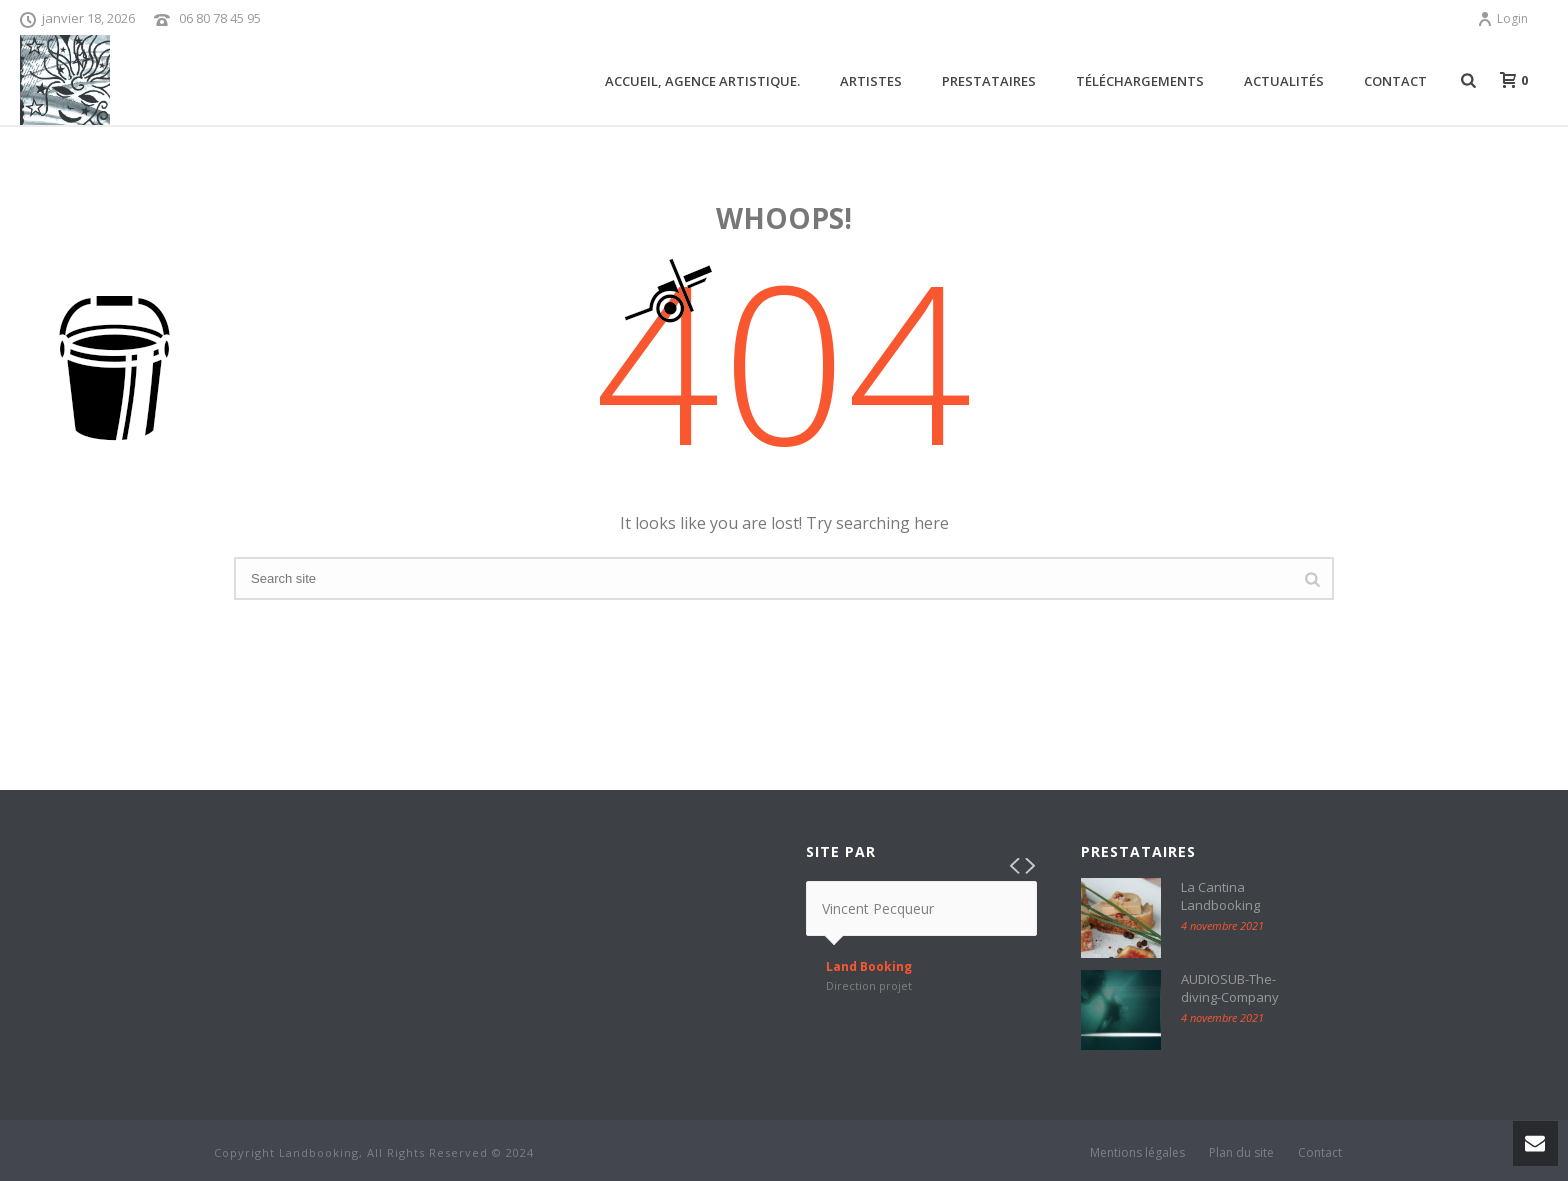  What do you see at coordinates (114, 363) in the screenshot?
I see `empty inventory slot or container` at bounding box center [114, 363].